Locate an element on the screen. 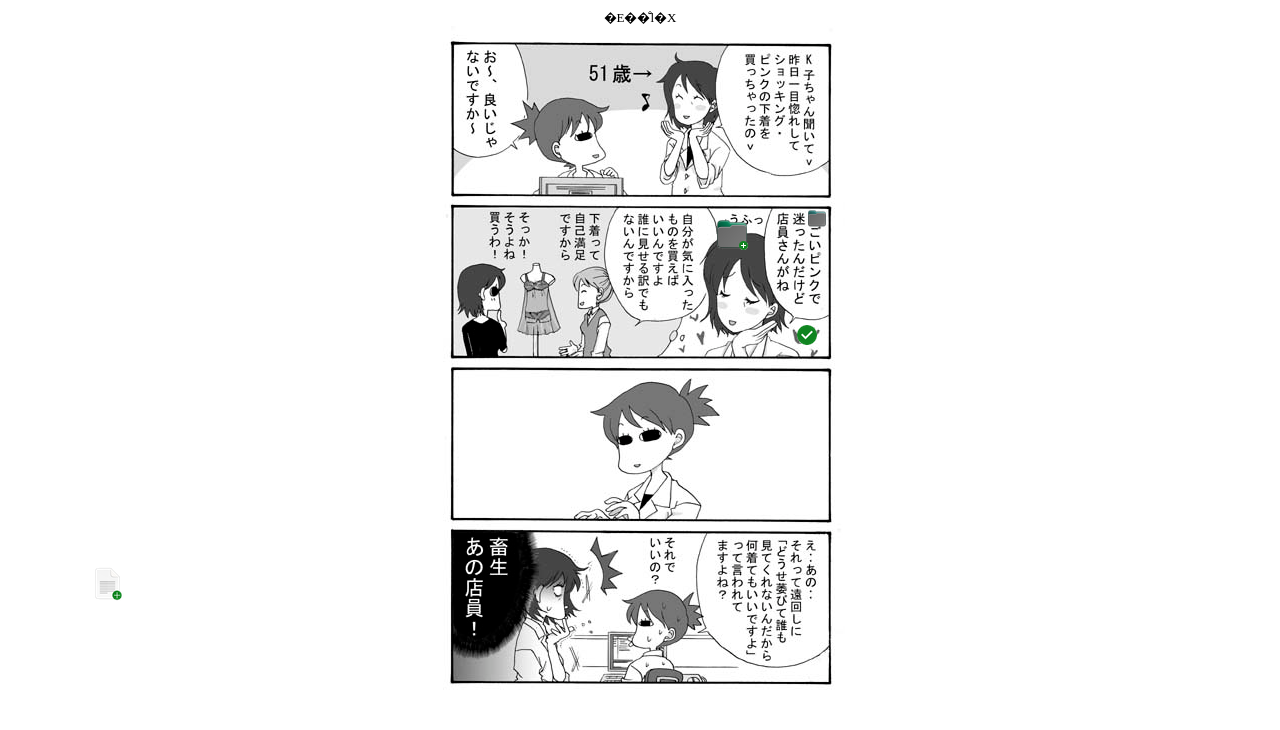 The image size is (1280, 730). create a new folder is located at coordinates (732, 234).